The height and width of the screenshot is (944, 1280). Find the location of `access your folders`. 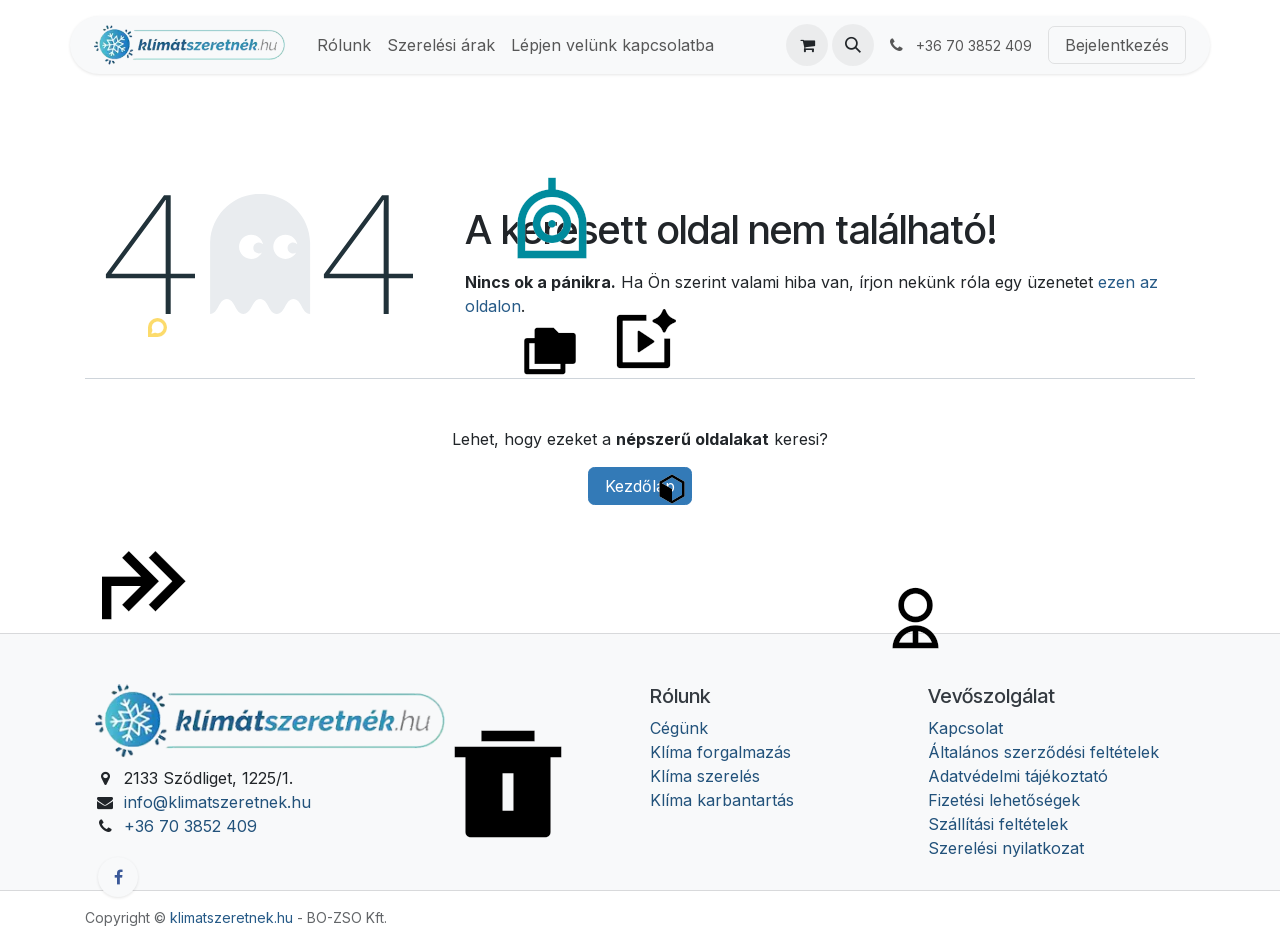

access your folders is located at coordinates (550, 351).